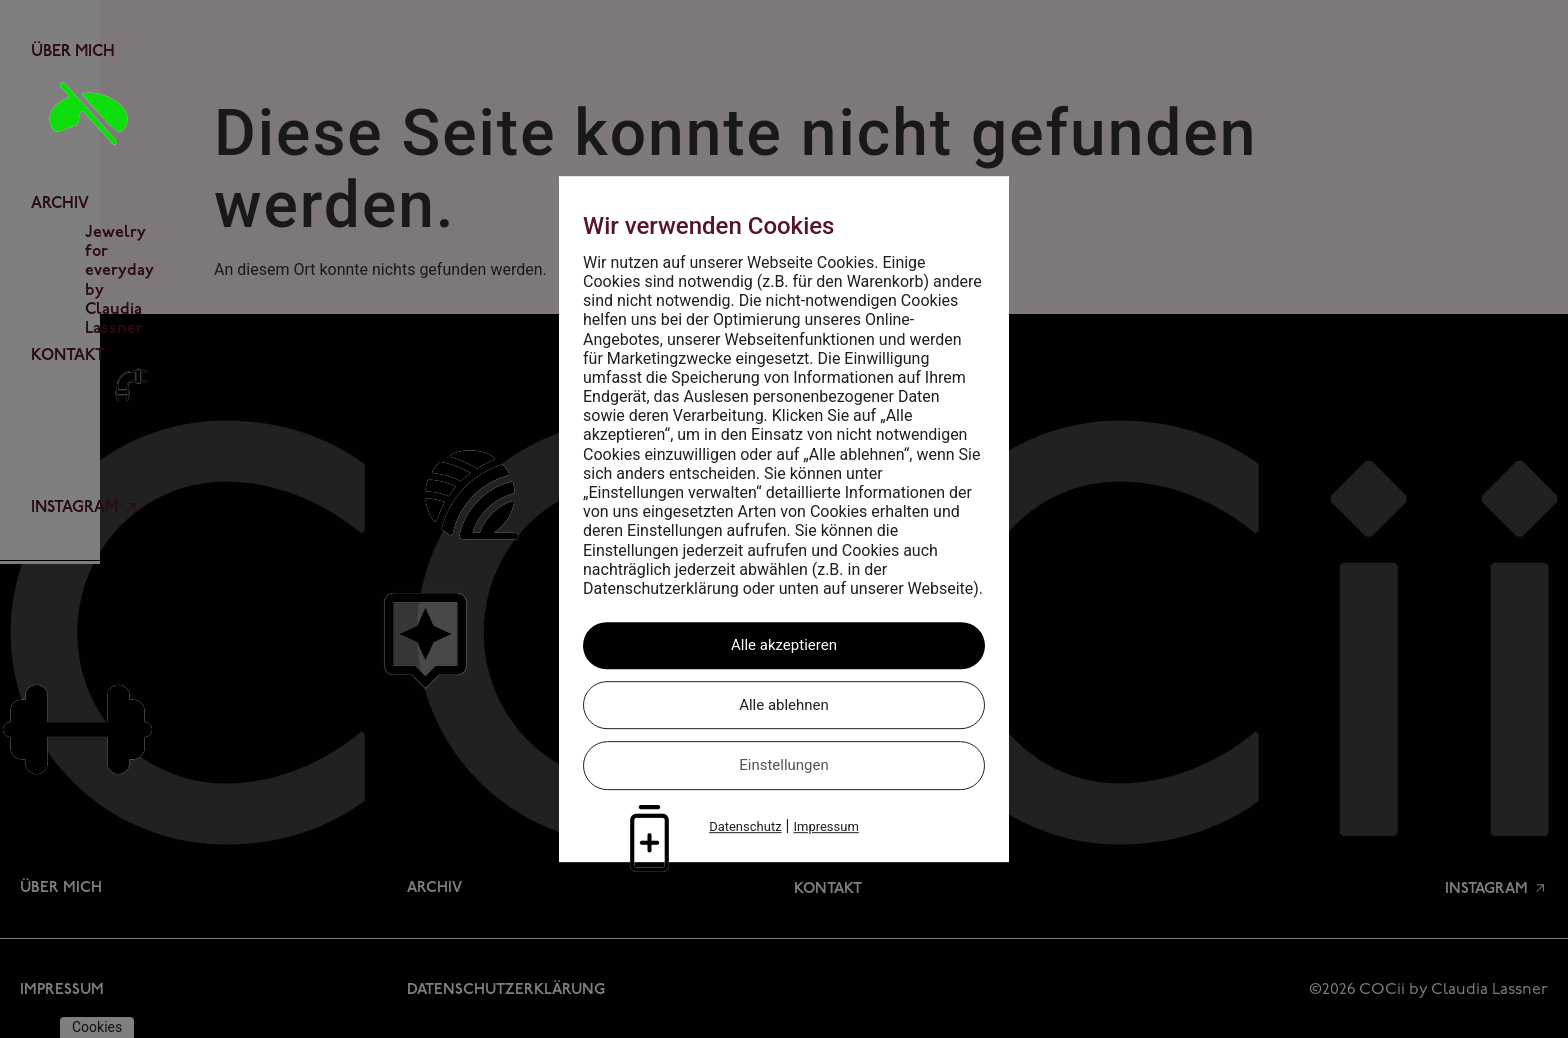  I want to click on access AI assistant or smart suggestions, so click(425, 638).